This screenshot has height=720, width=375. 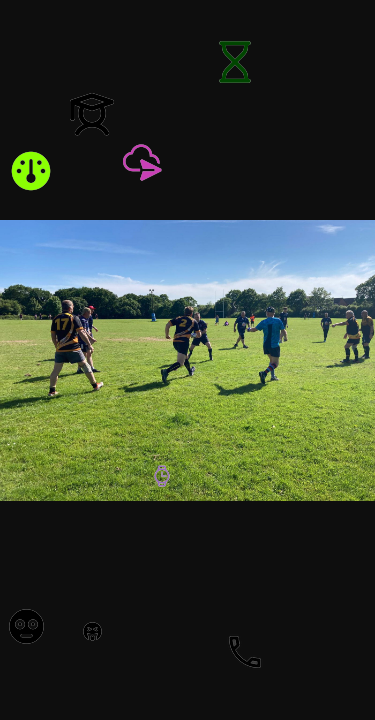 What do you see at coordinates (142, 161) in the screenshot?
I see `send to remote agent or cloud service` at bounding box center [142, 161].